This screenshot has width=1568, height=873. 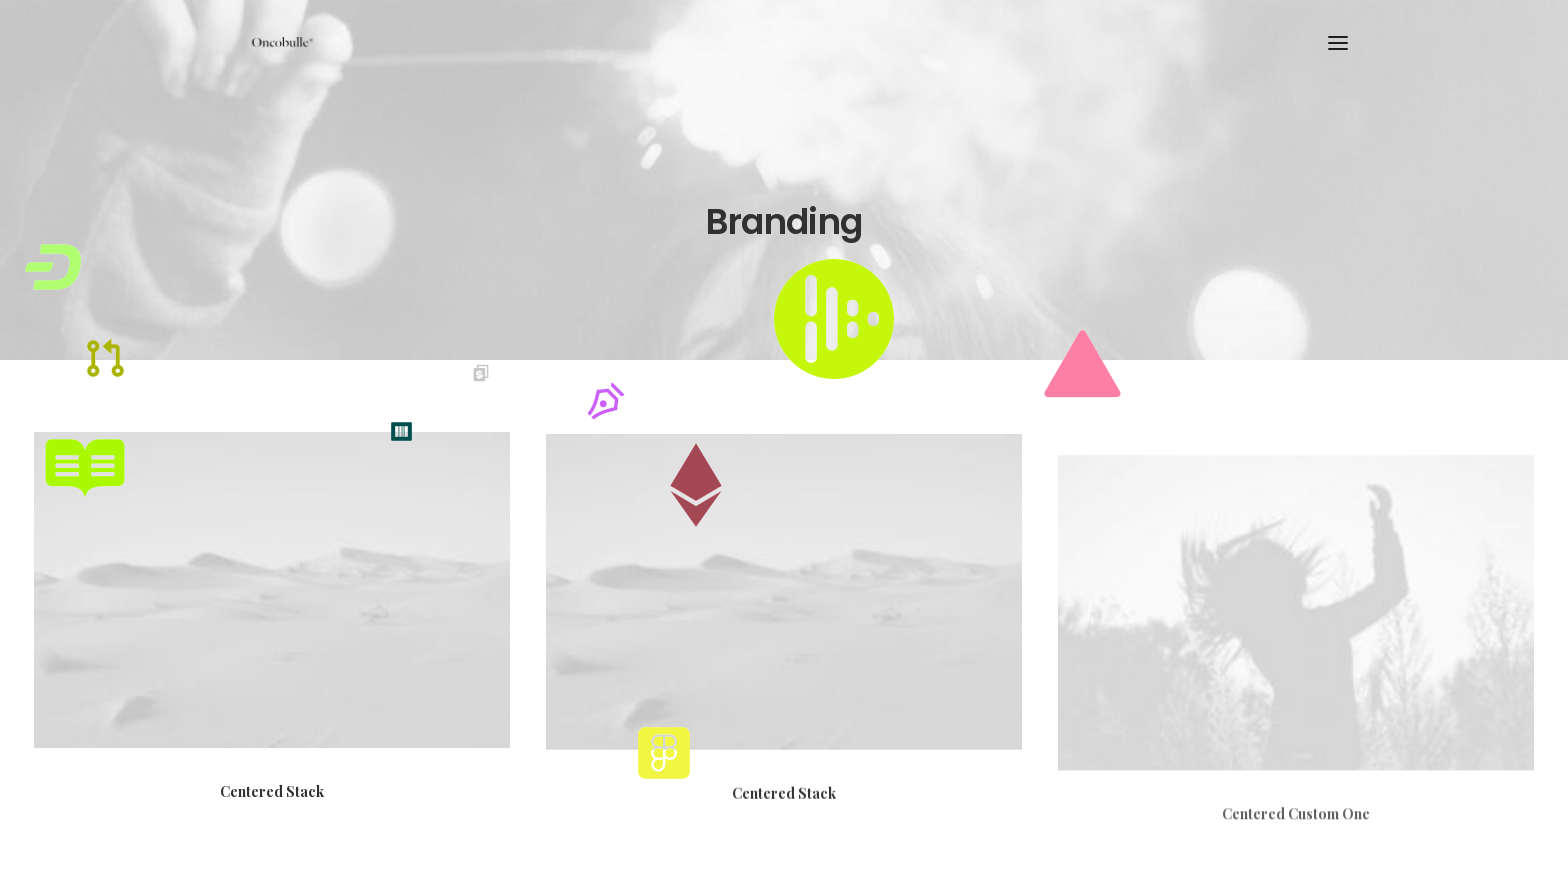 I want to click on open Figma design app, so click(x=664, y=753).